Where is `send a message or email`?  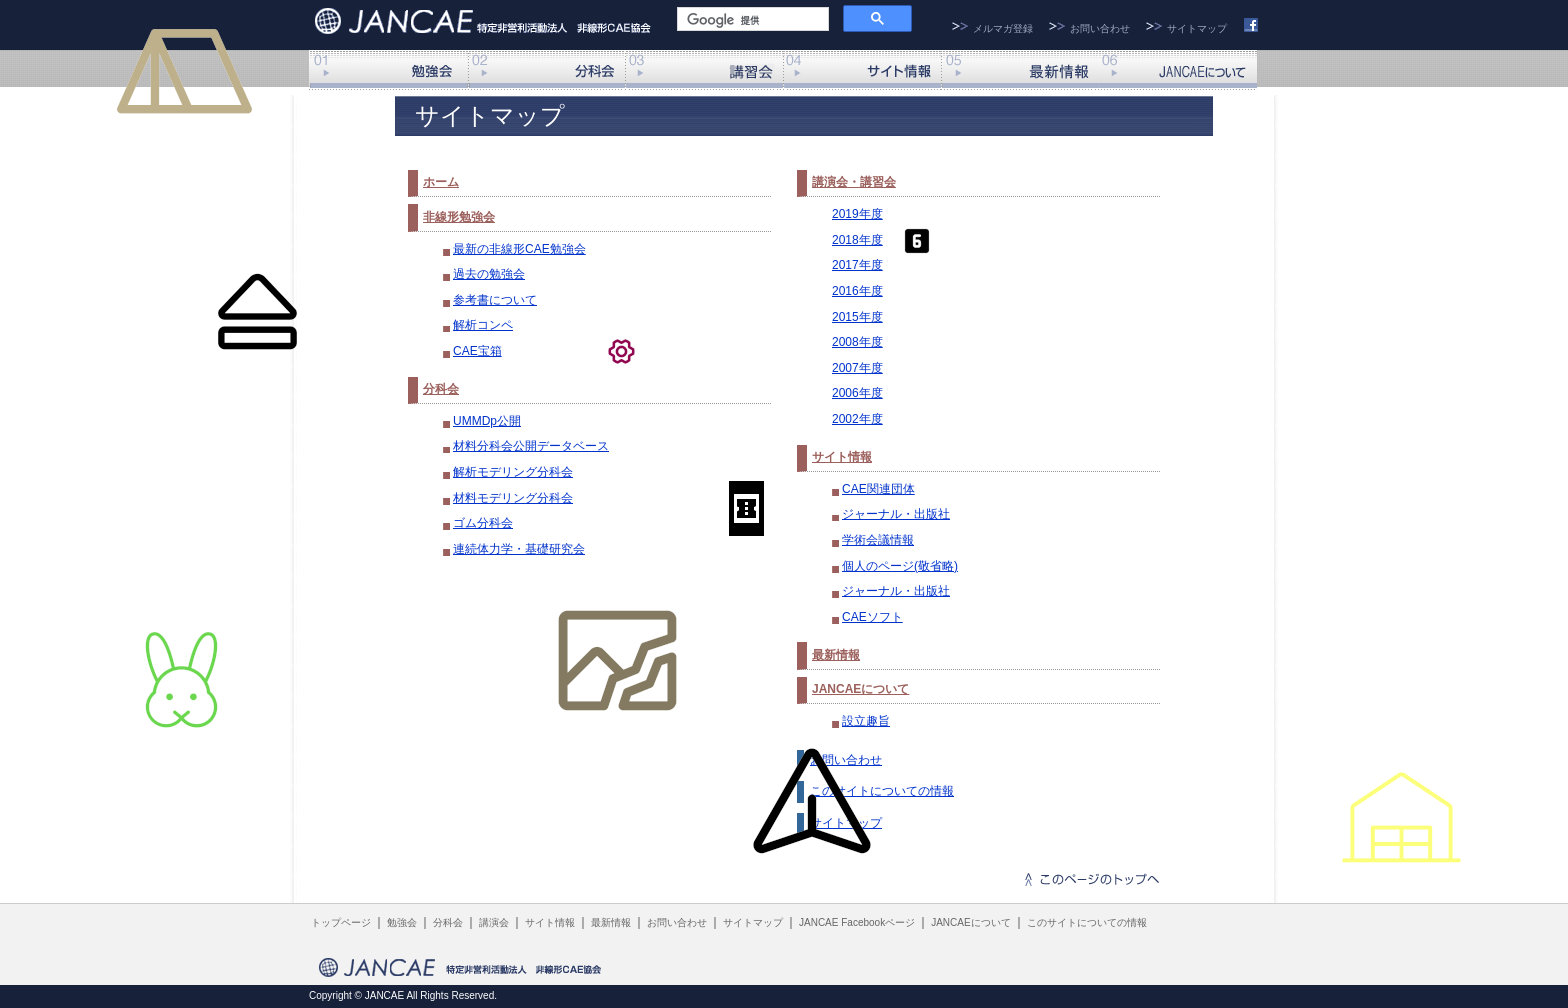
send a message or email is located at coordinates (812, 803).